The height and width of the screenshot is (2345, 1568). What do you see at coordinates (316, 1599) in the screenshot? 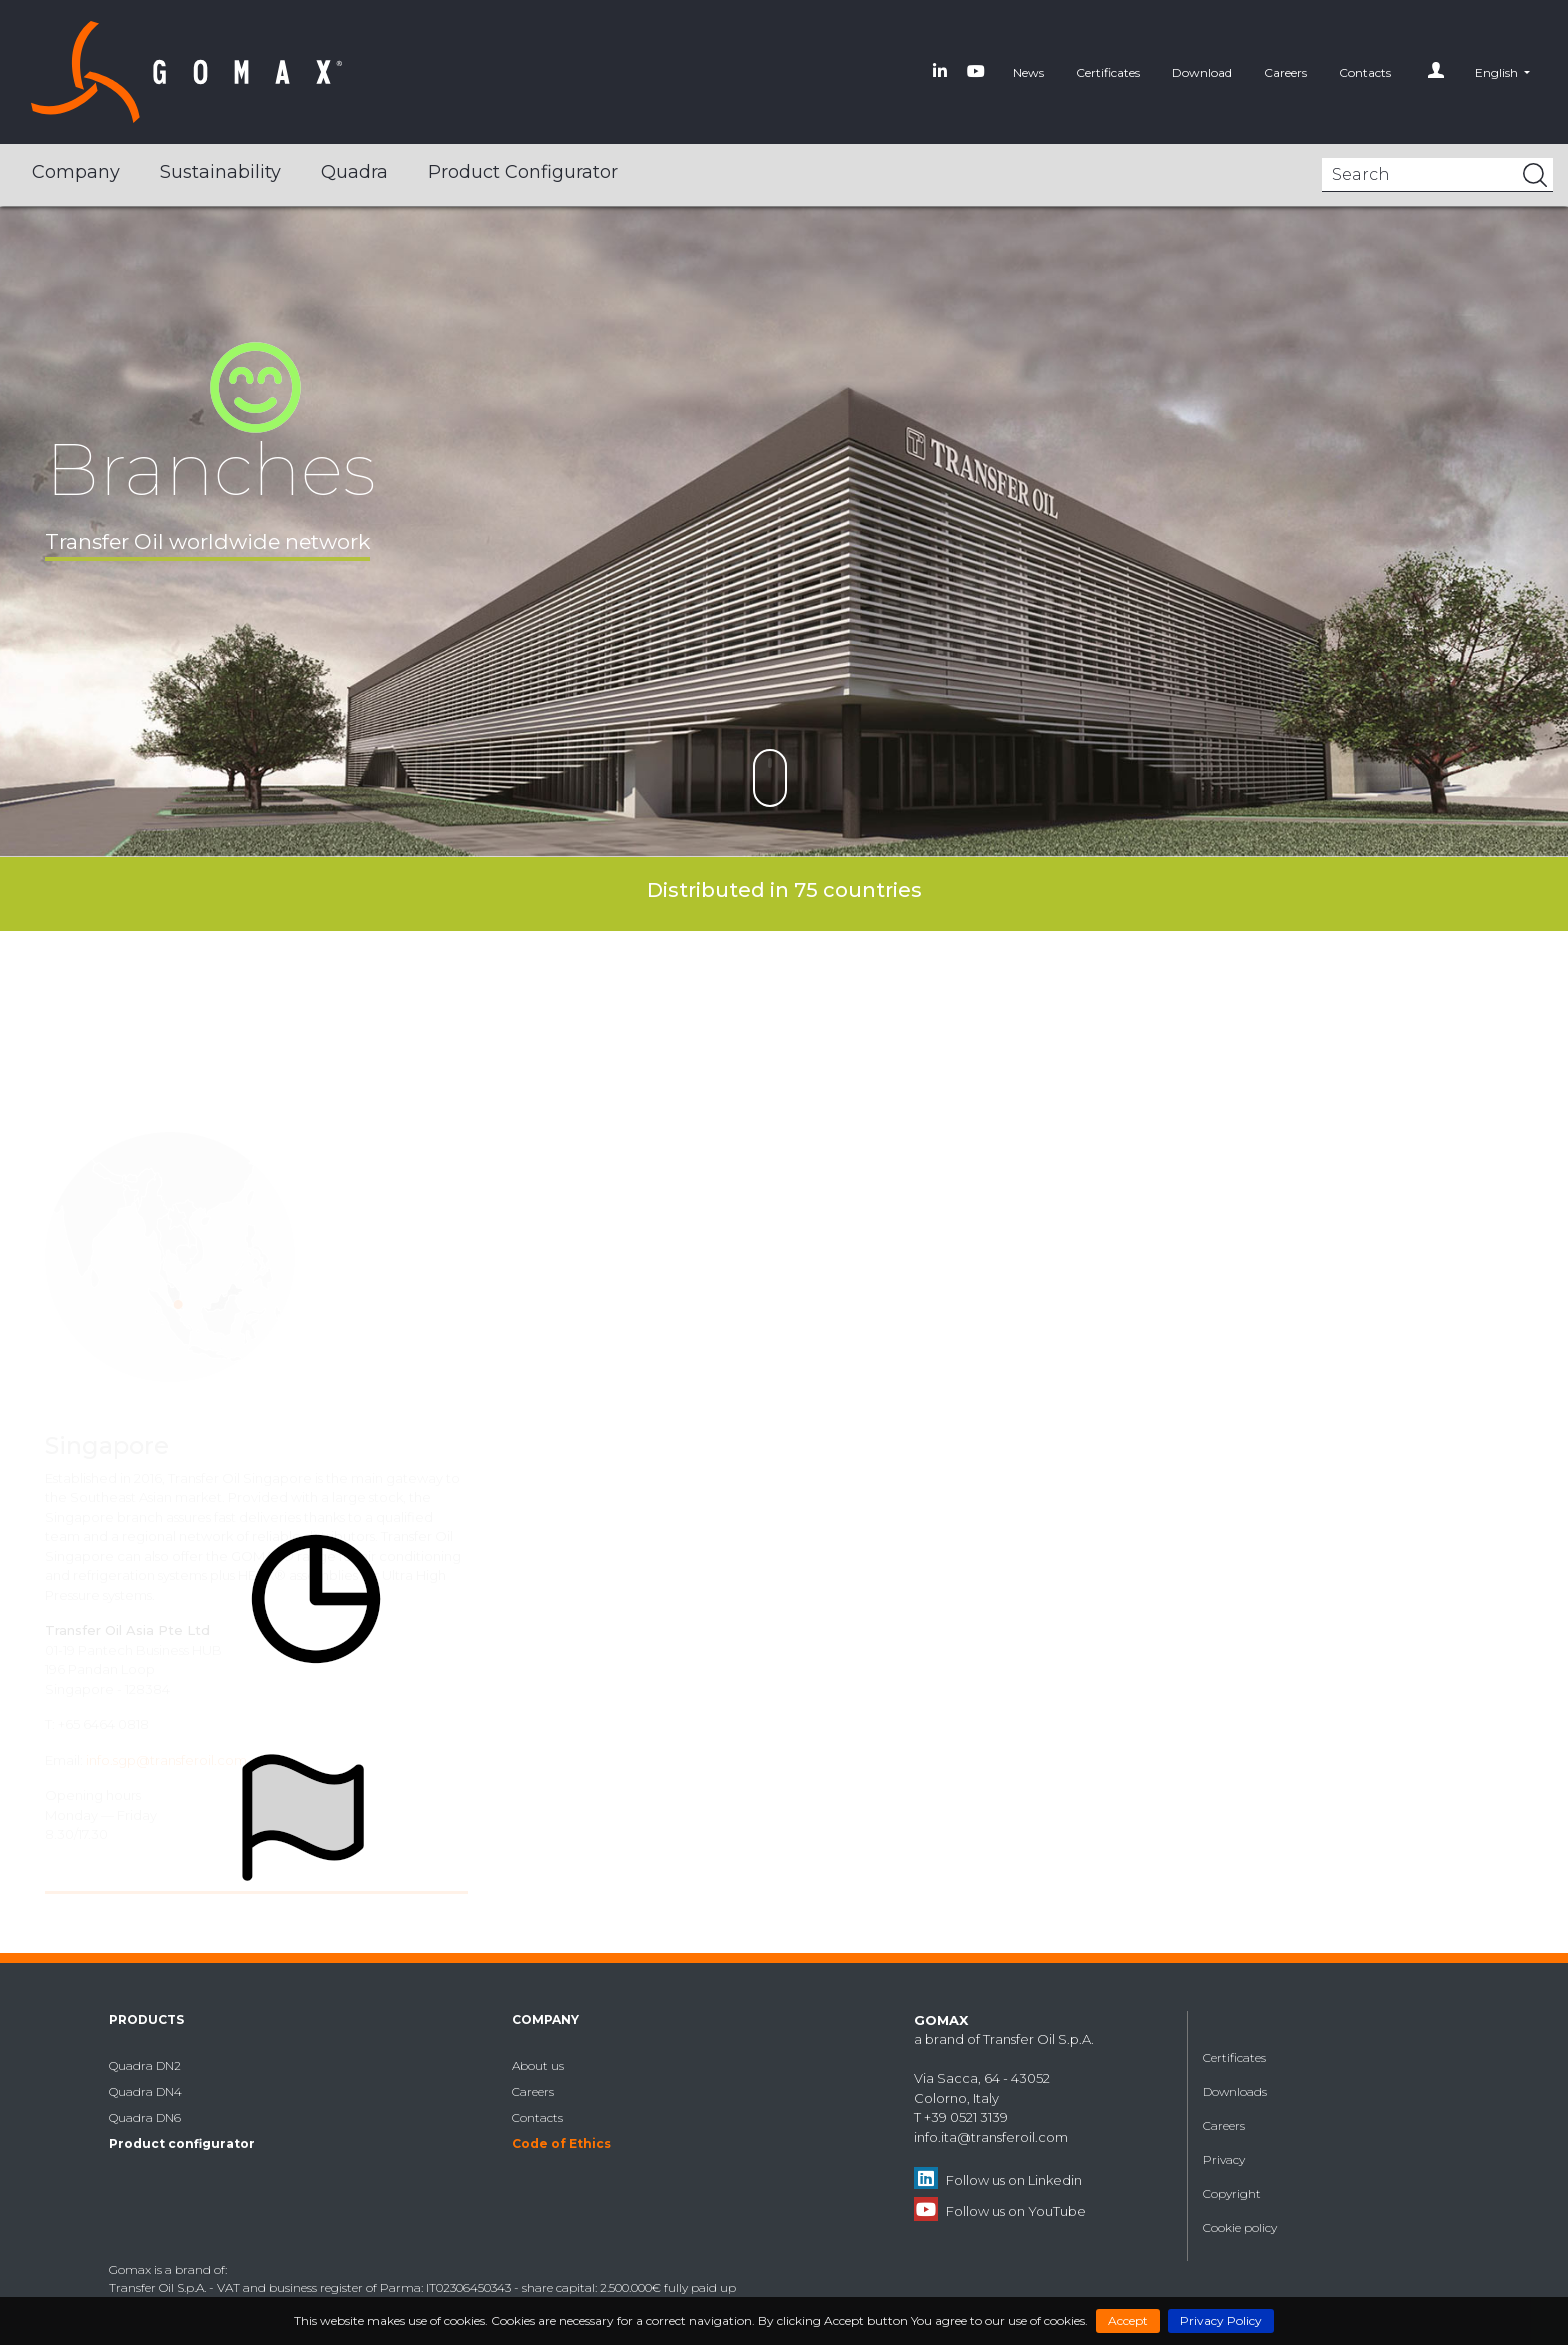
I see `view analytics or statistics breakdown` at bounding box center [316, 1599].